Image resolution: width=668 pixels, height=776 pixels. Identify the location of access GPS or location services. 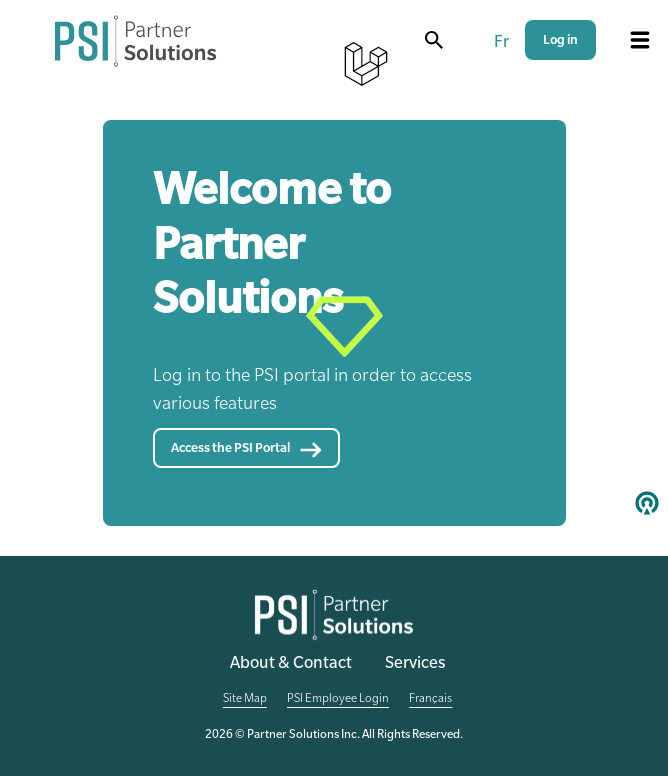
(647, 503).